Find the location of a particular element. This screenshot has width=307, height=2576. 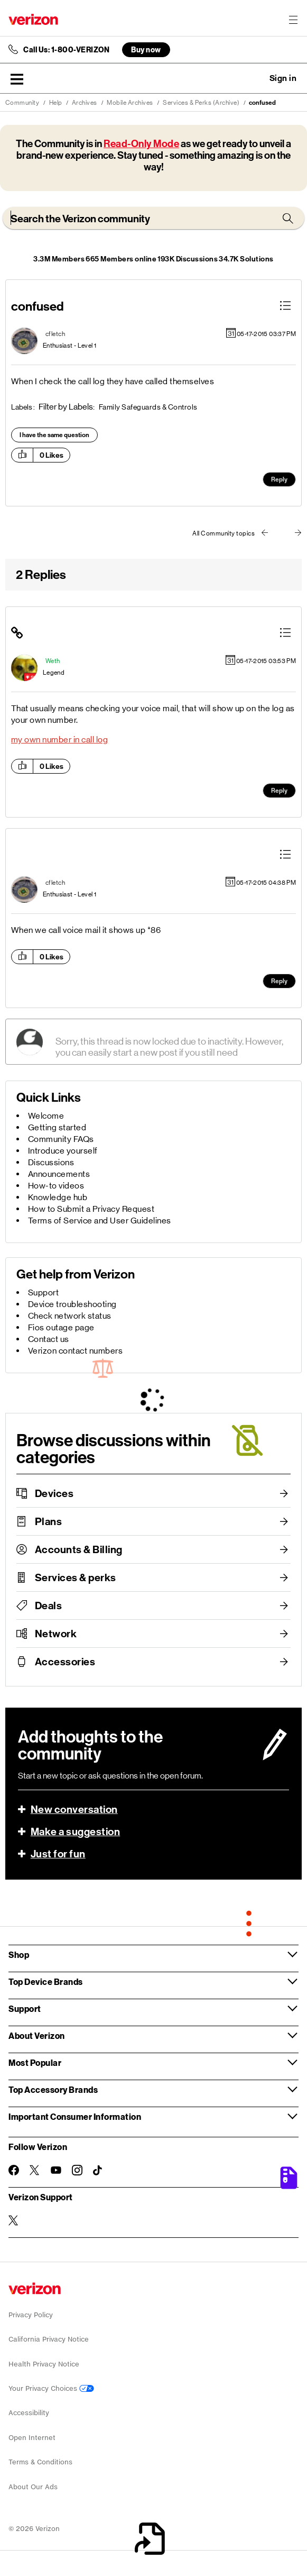

compress or zip files is located at coordinates (289, 2178).